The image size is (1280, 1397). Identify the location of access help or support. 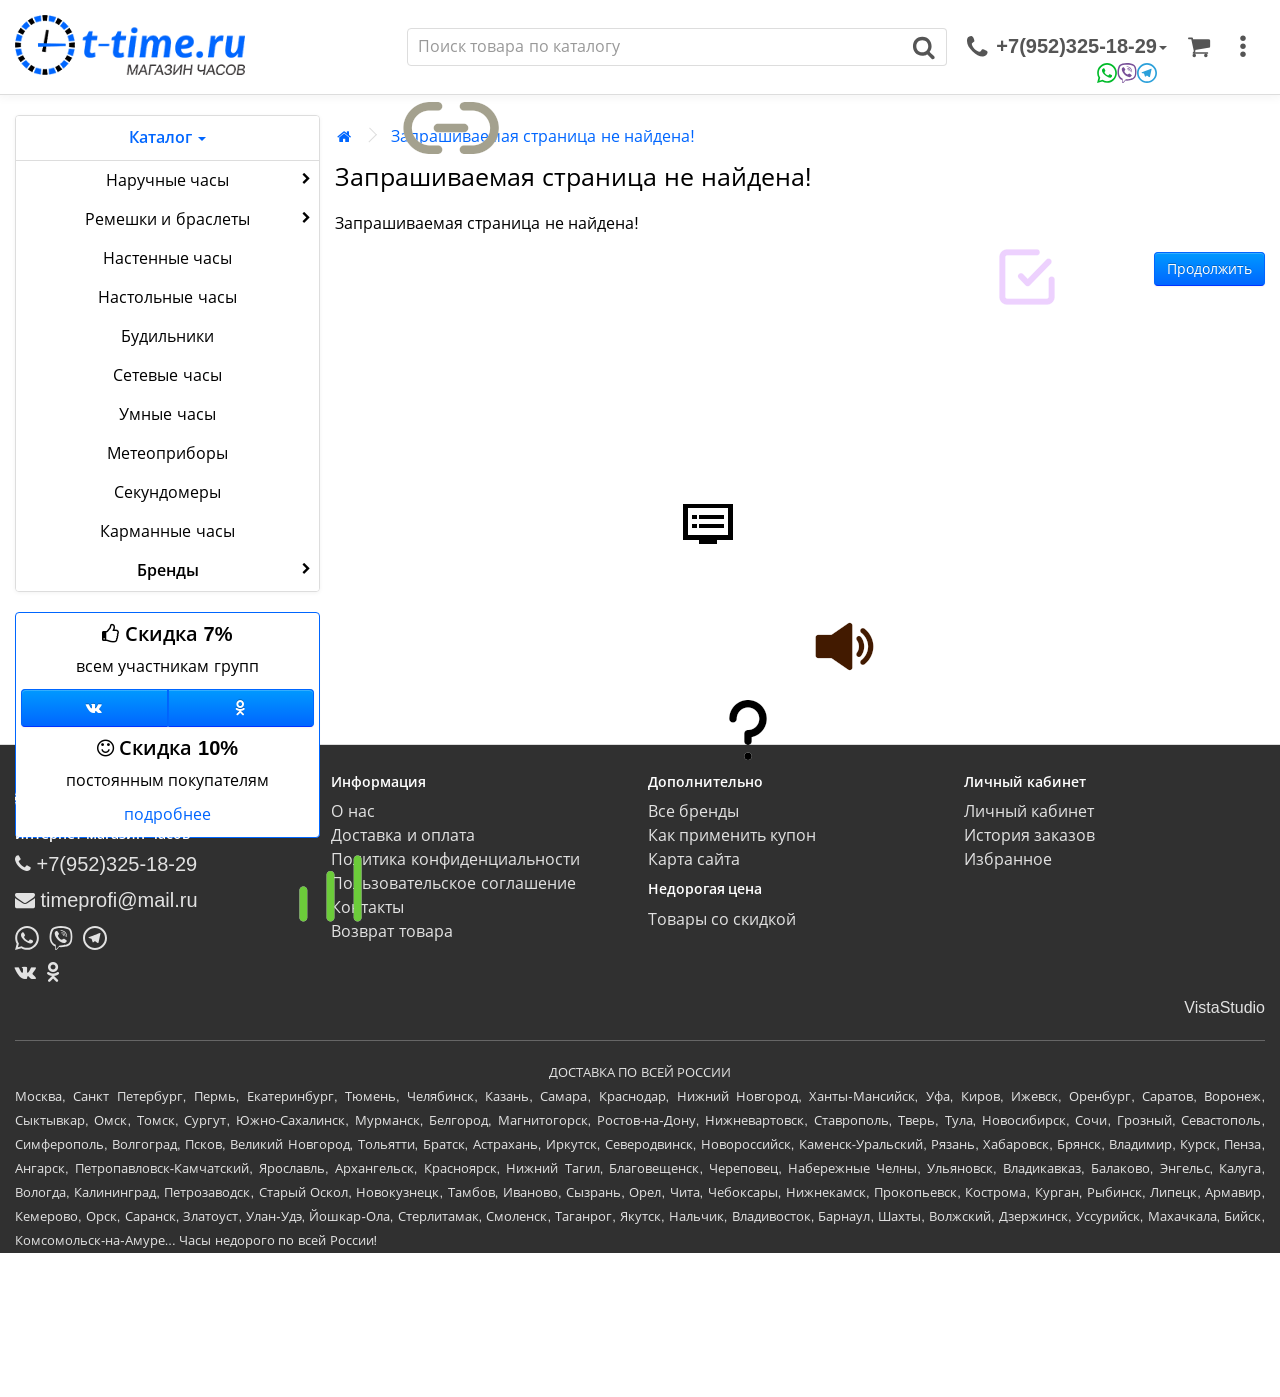
(748, 730).